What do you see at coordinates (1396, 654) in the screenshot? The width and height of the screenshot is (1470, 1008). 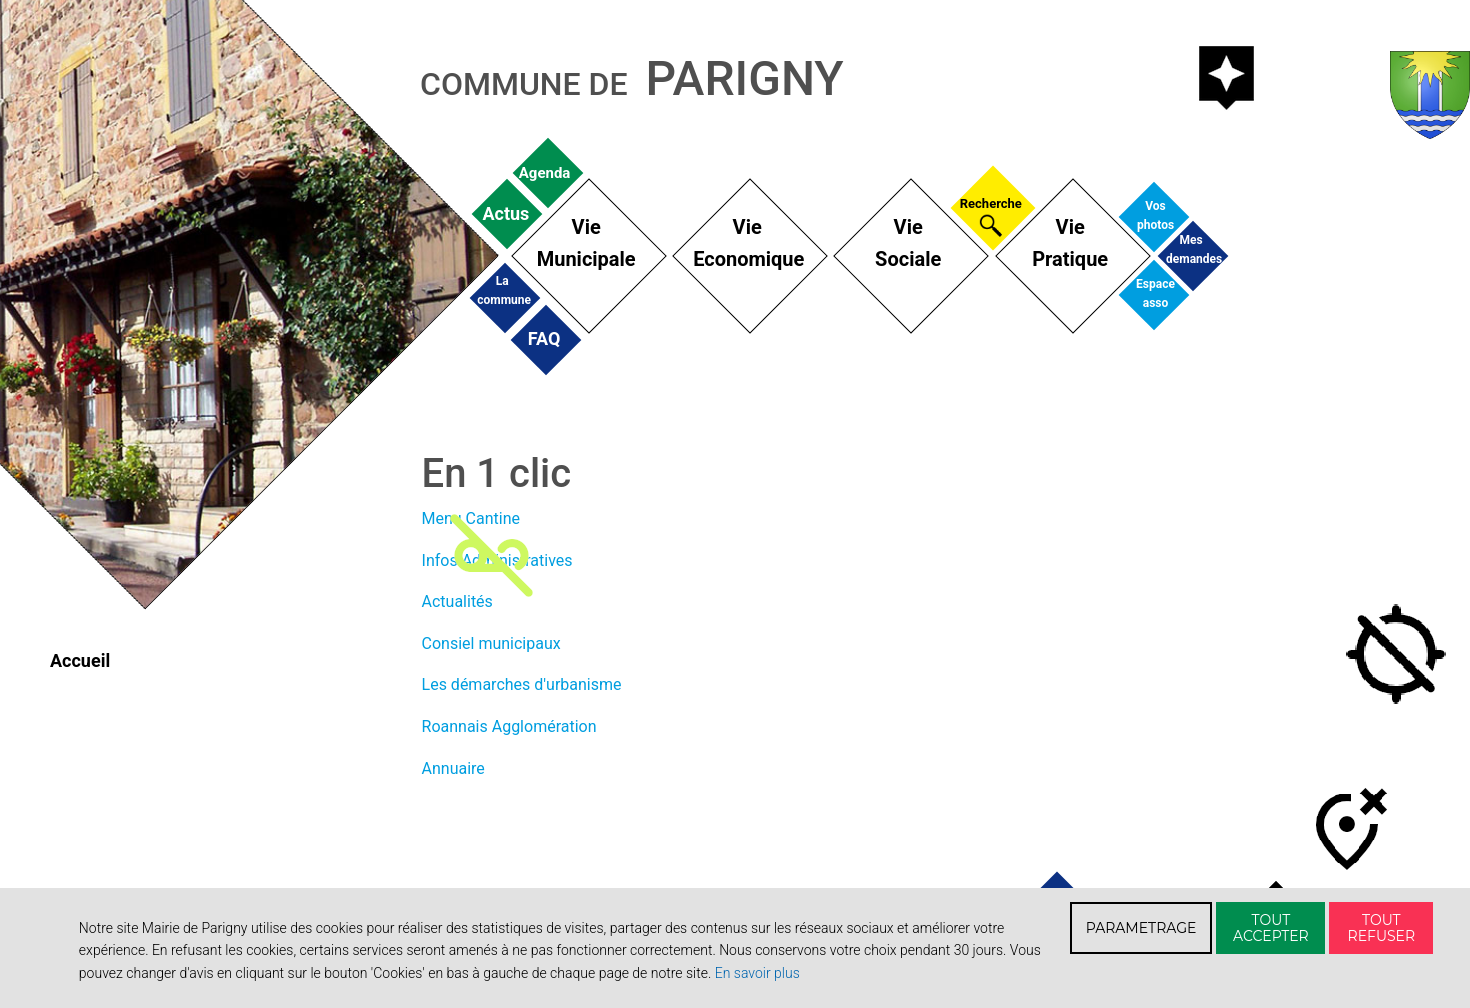 I see `location services are disabled` at bounding box center [1396, 654].